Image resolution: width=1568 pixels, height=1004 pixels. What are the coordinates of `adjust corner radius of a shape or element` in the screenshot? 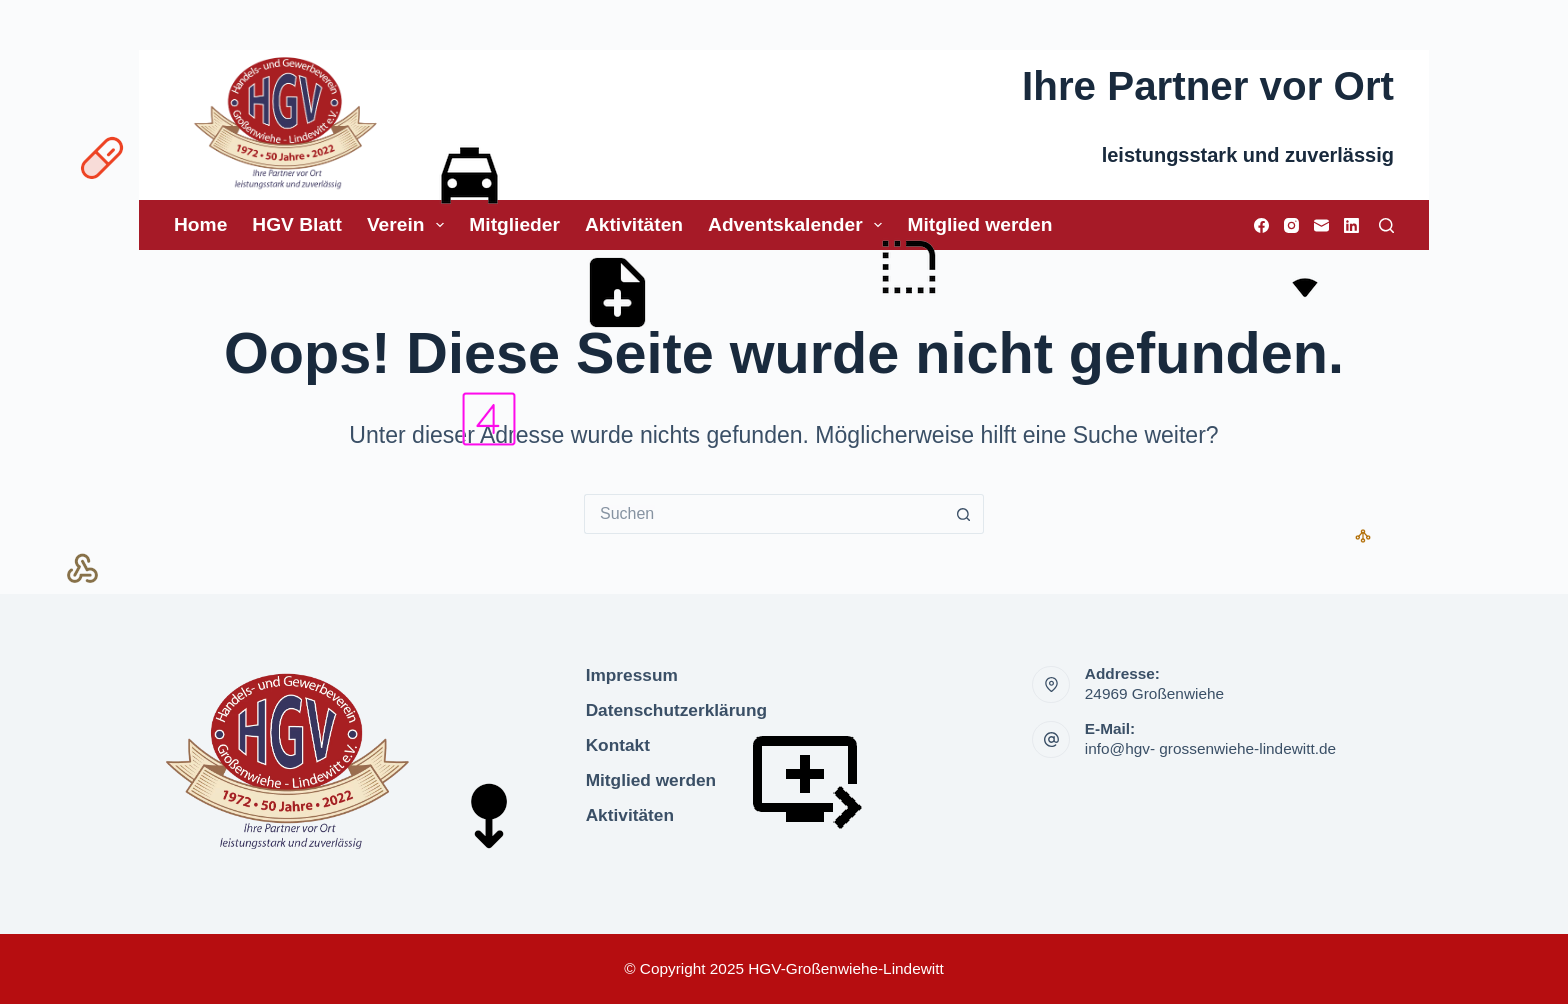 It's located at (909, 267).